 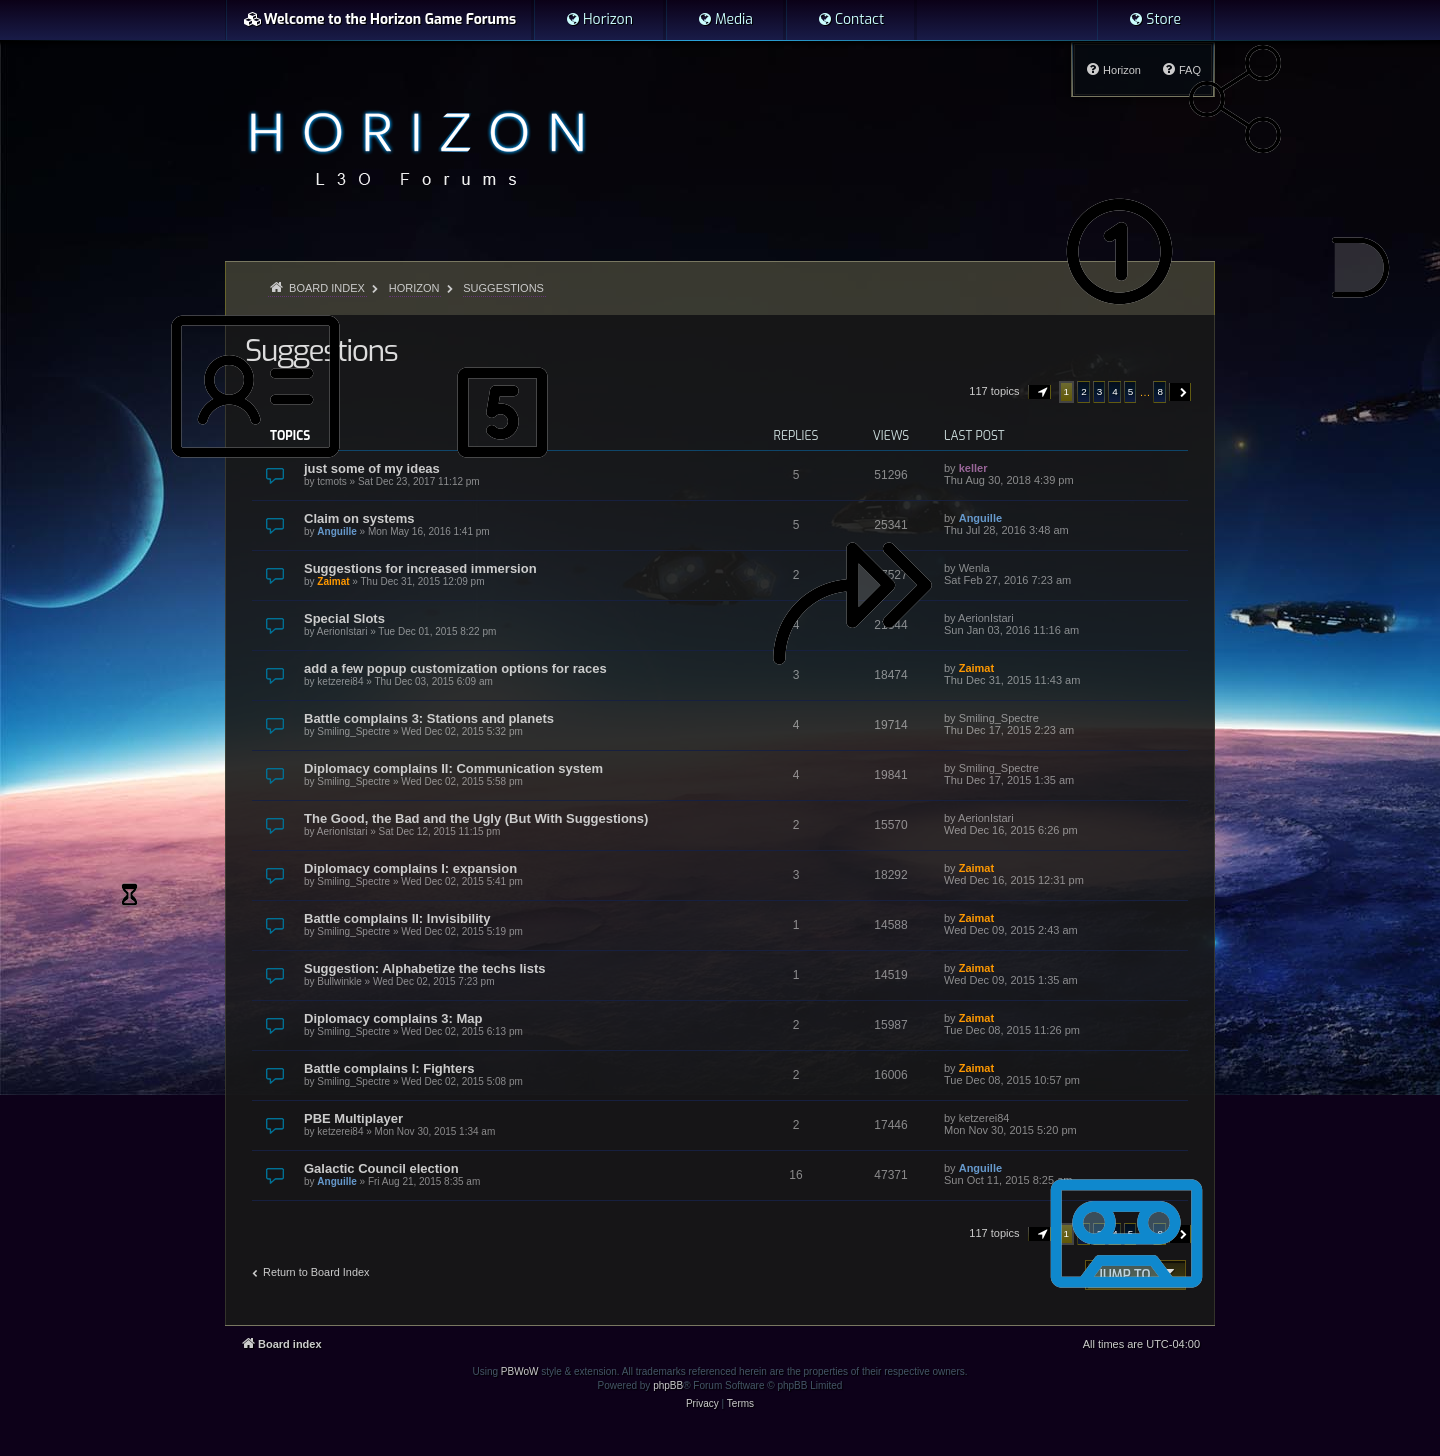 What do you see at coordinates (255, 386) in the screenshot?
I see `view your profile or account information` at bounding box center [255, 386].